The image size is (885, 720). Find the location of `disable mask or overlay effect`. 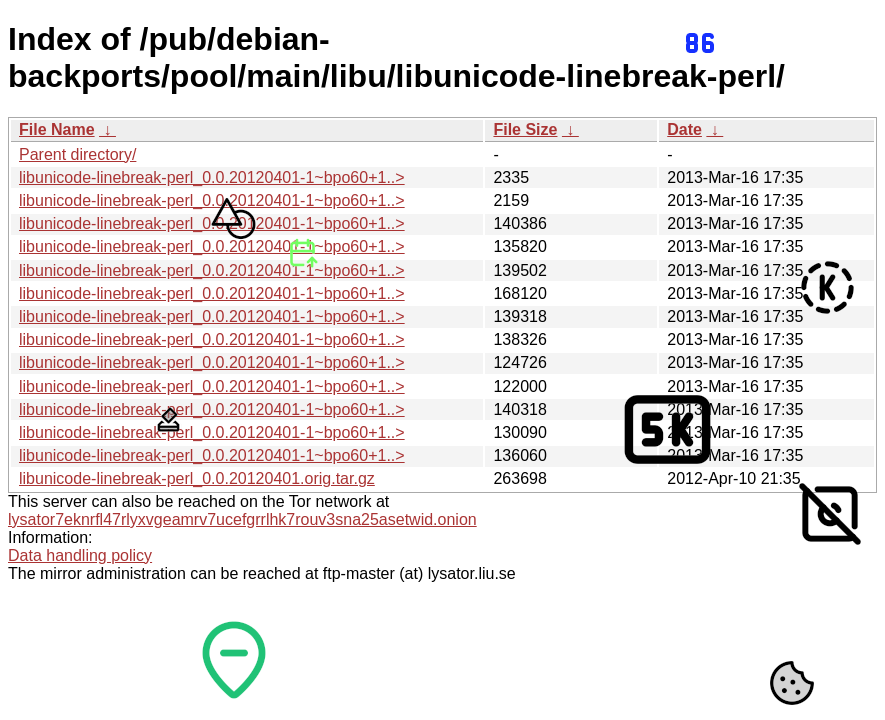

disable mask or overlay effect is located at coordinates (830, 514).